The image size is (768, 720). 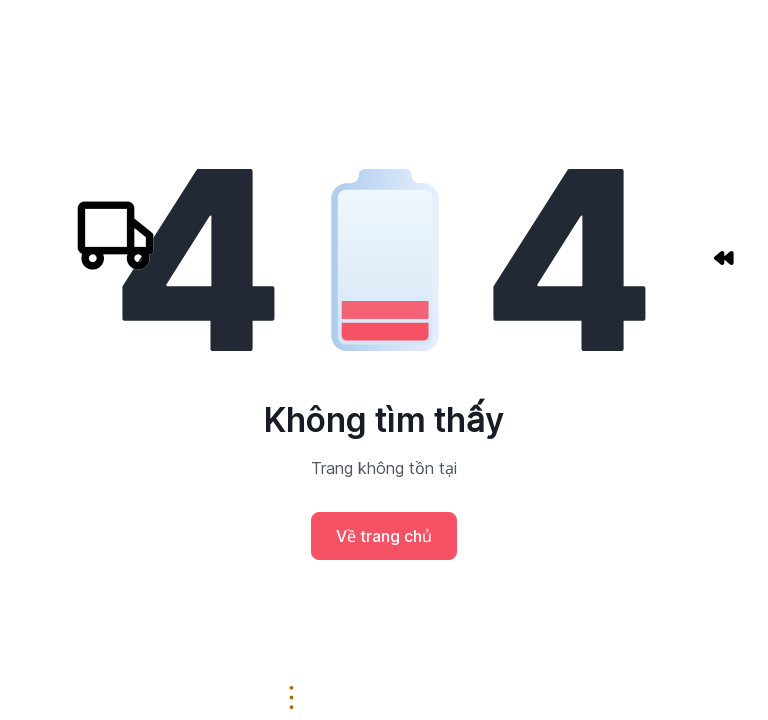 I want to click on rewind or skip backward in media playback, so click(x=725, y=258).